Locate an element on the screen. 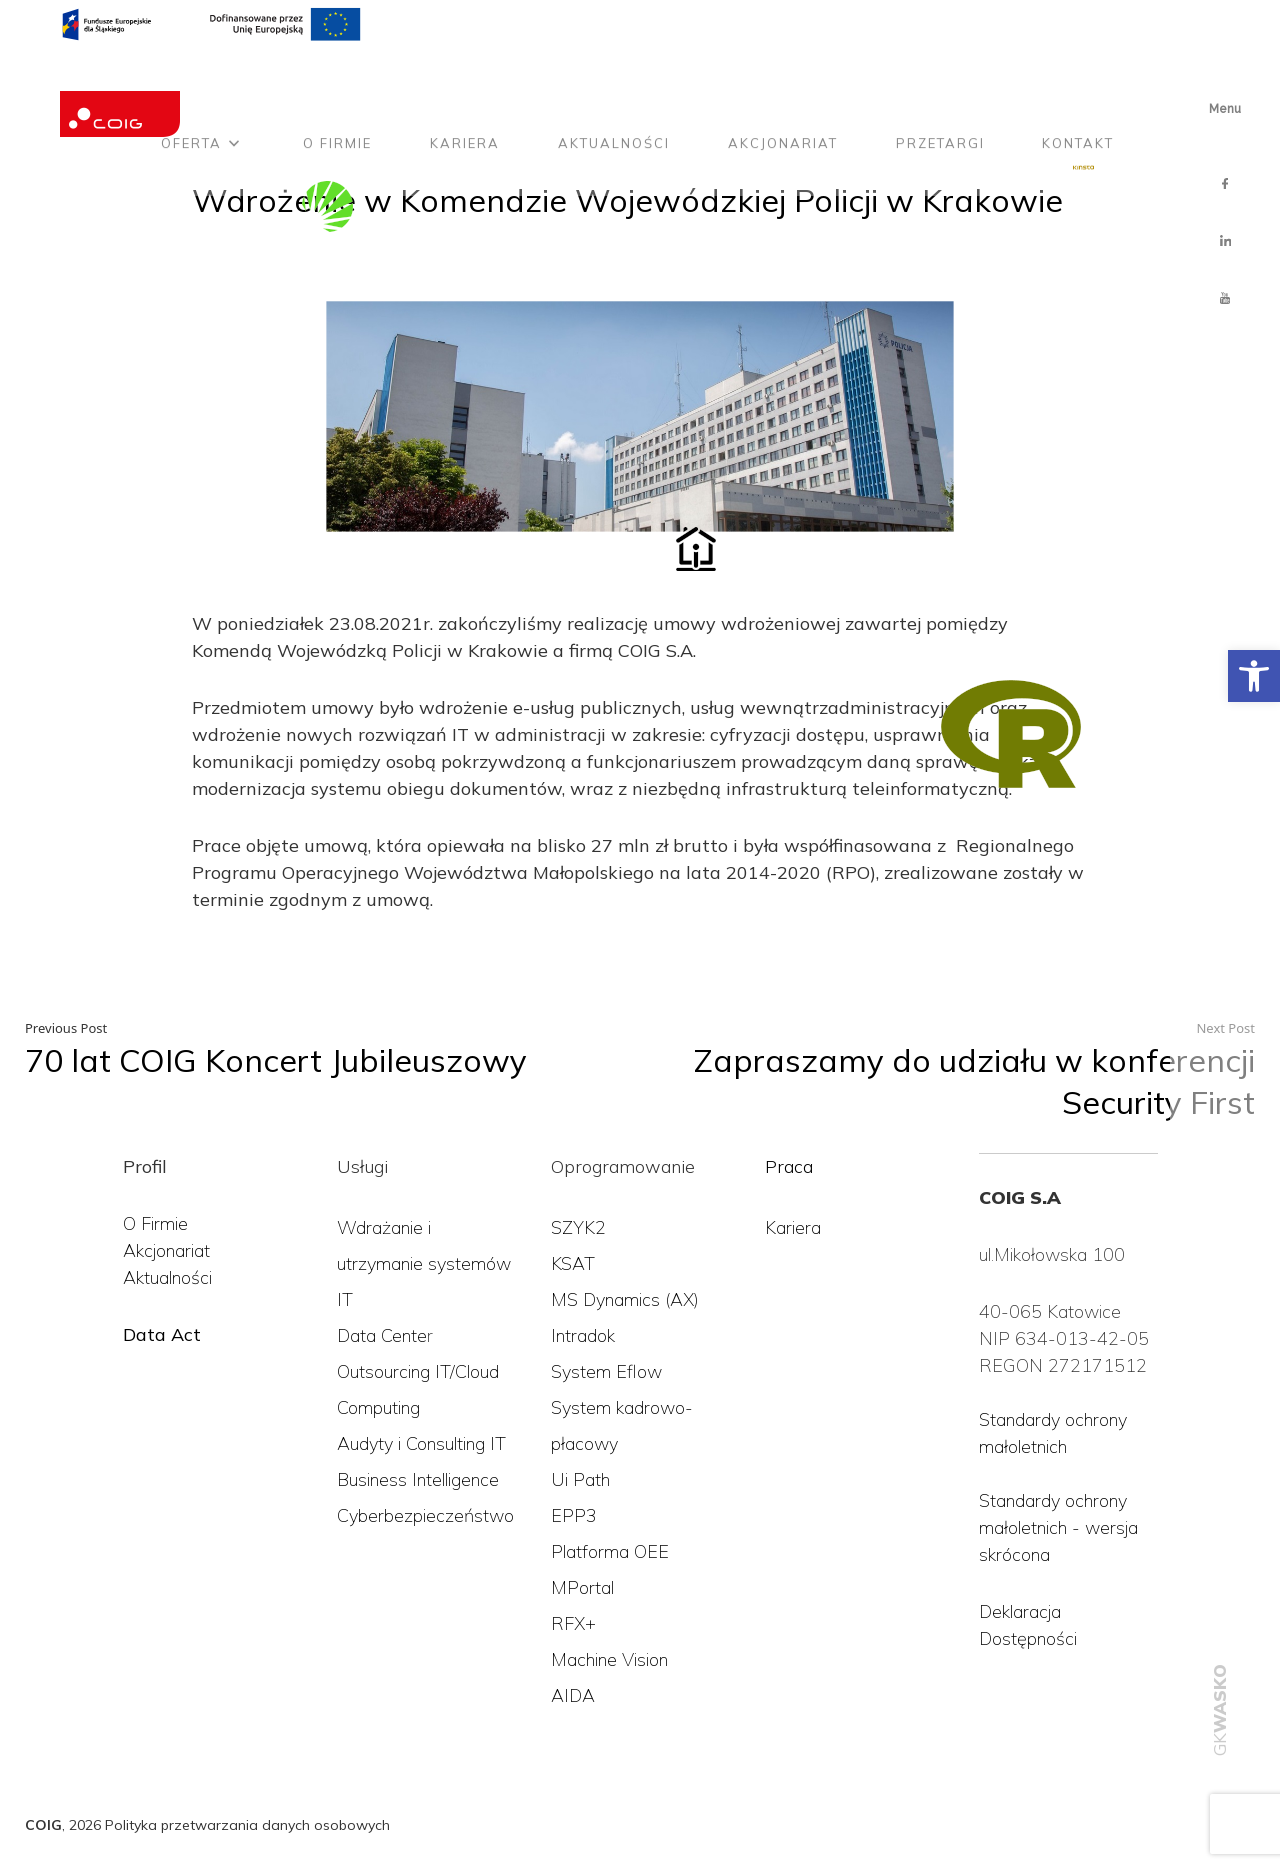  Iconify logo - open source icon framework is located at coordinates (696, 549).